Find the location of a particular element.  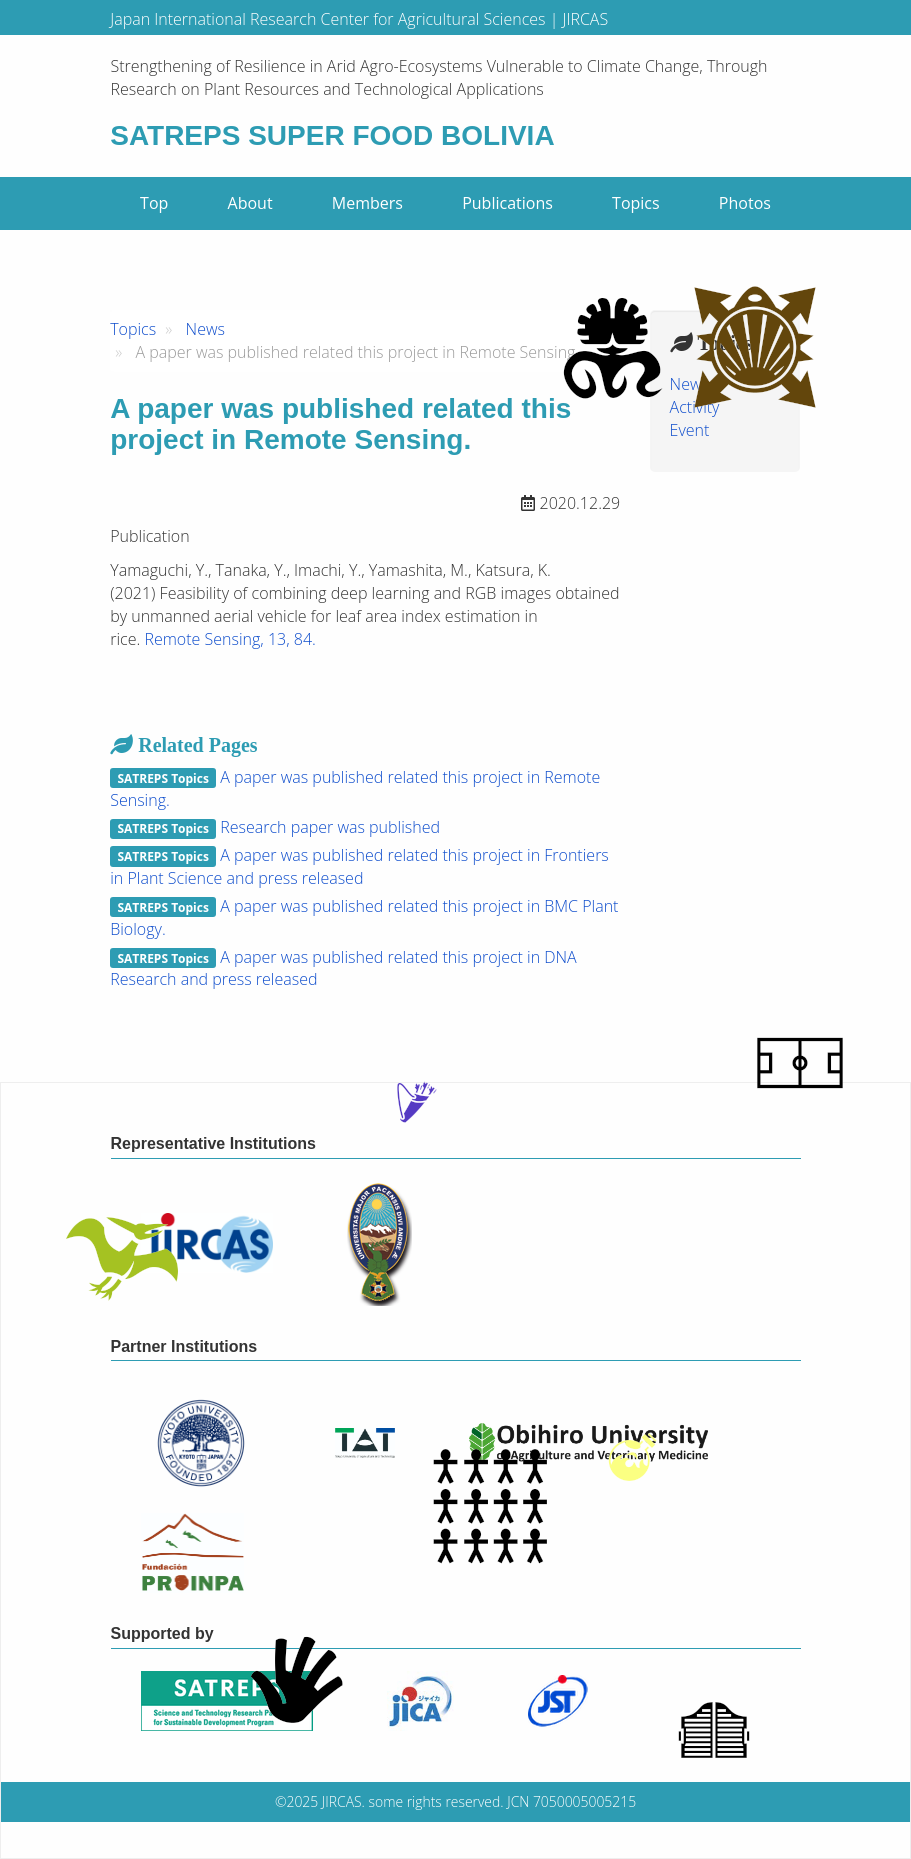

view soccer field or pitch layout is located at coordinates (800, 1063).